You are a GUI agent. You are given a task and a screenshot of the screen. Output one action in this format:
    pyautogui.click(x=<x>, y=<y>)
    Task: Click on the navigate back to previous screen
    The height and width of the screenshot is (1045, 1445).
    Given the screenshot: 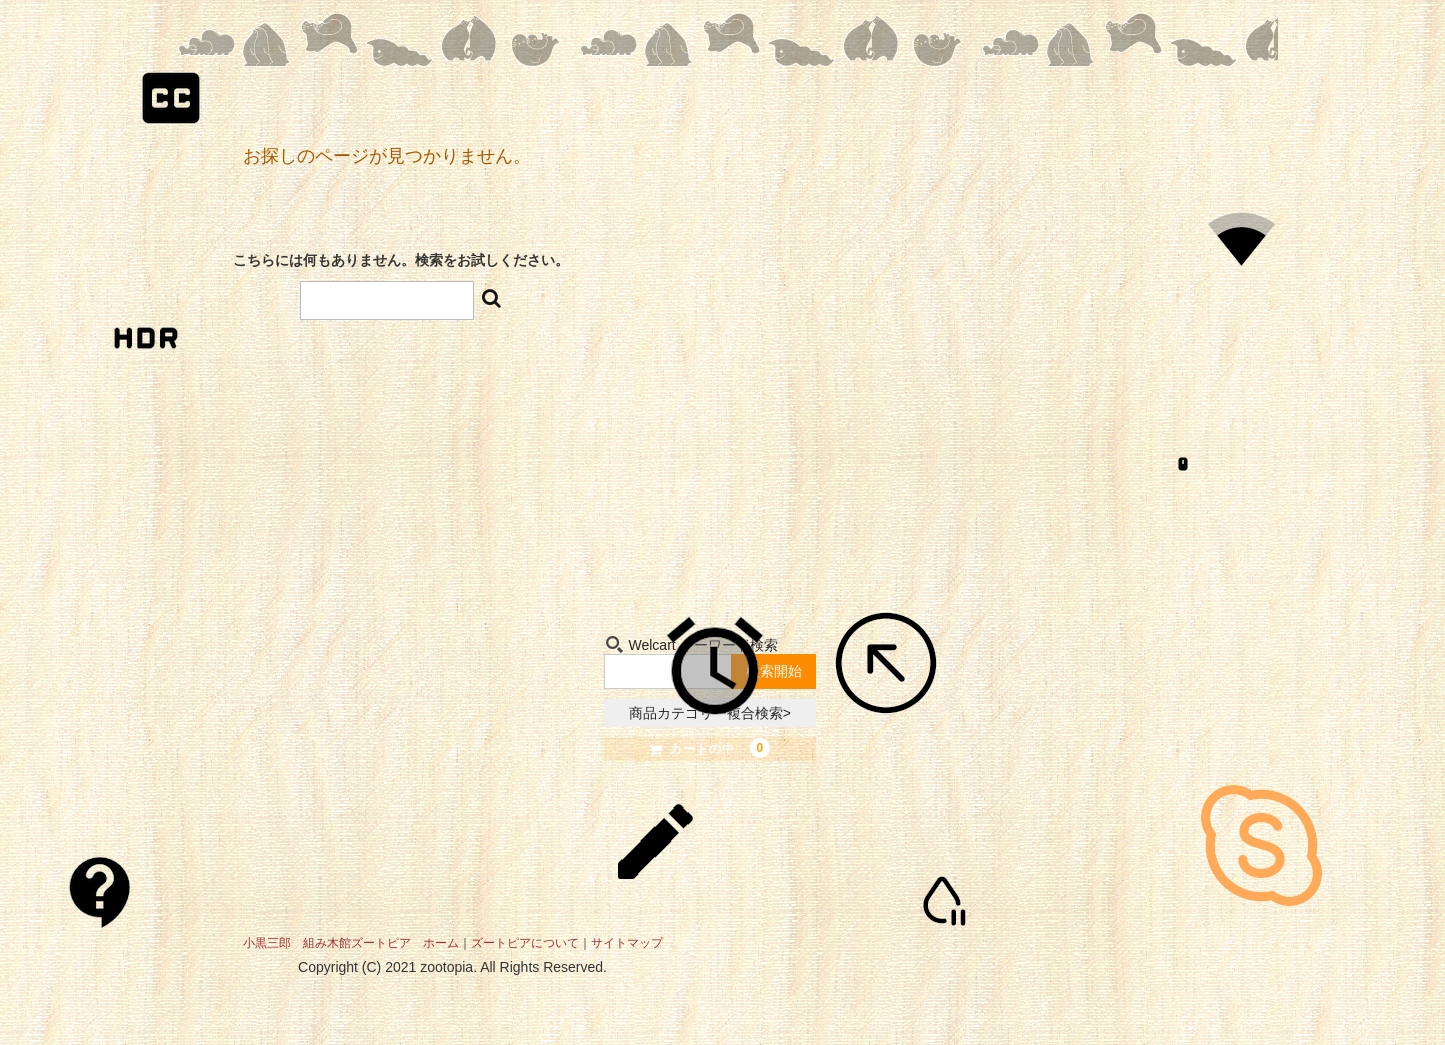 What is the action you would take?
    pyautogui.click(x=886, y=663)
    